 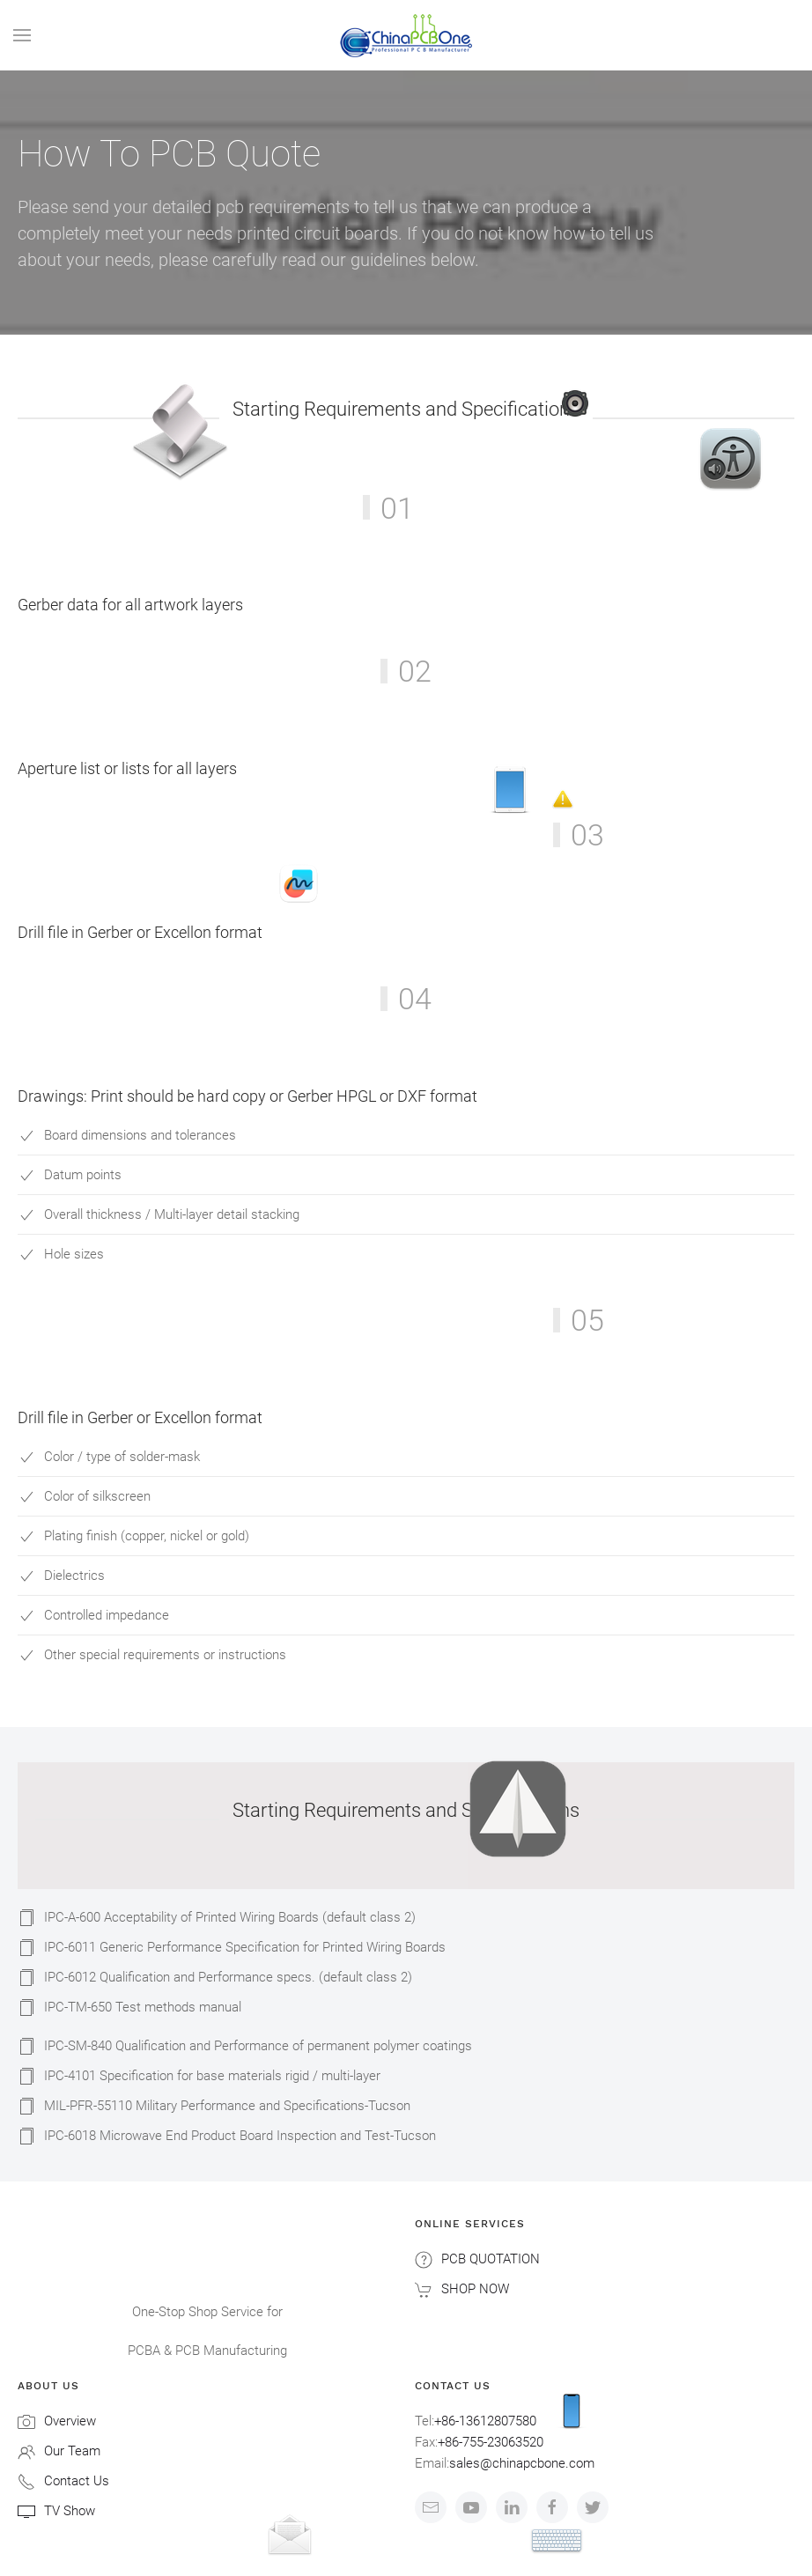 I want to click on open mail or email application, so click(x=290, y=2535).